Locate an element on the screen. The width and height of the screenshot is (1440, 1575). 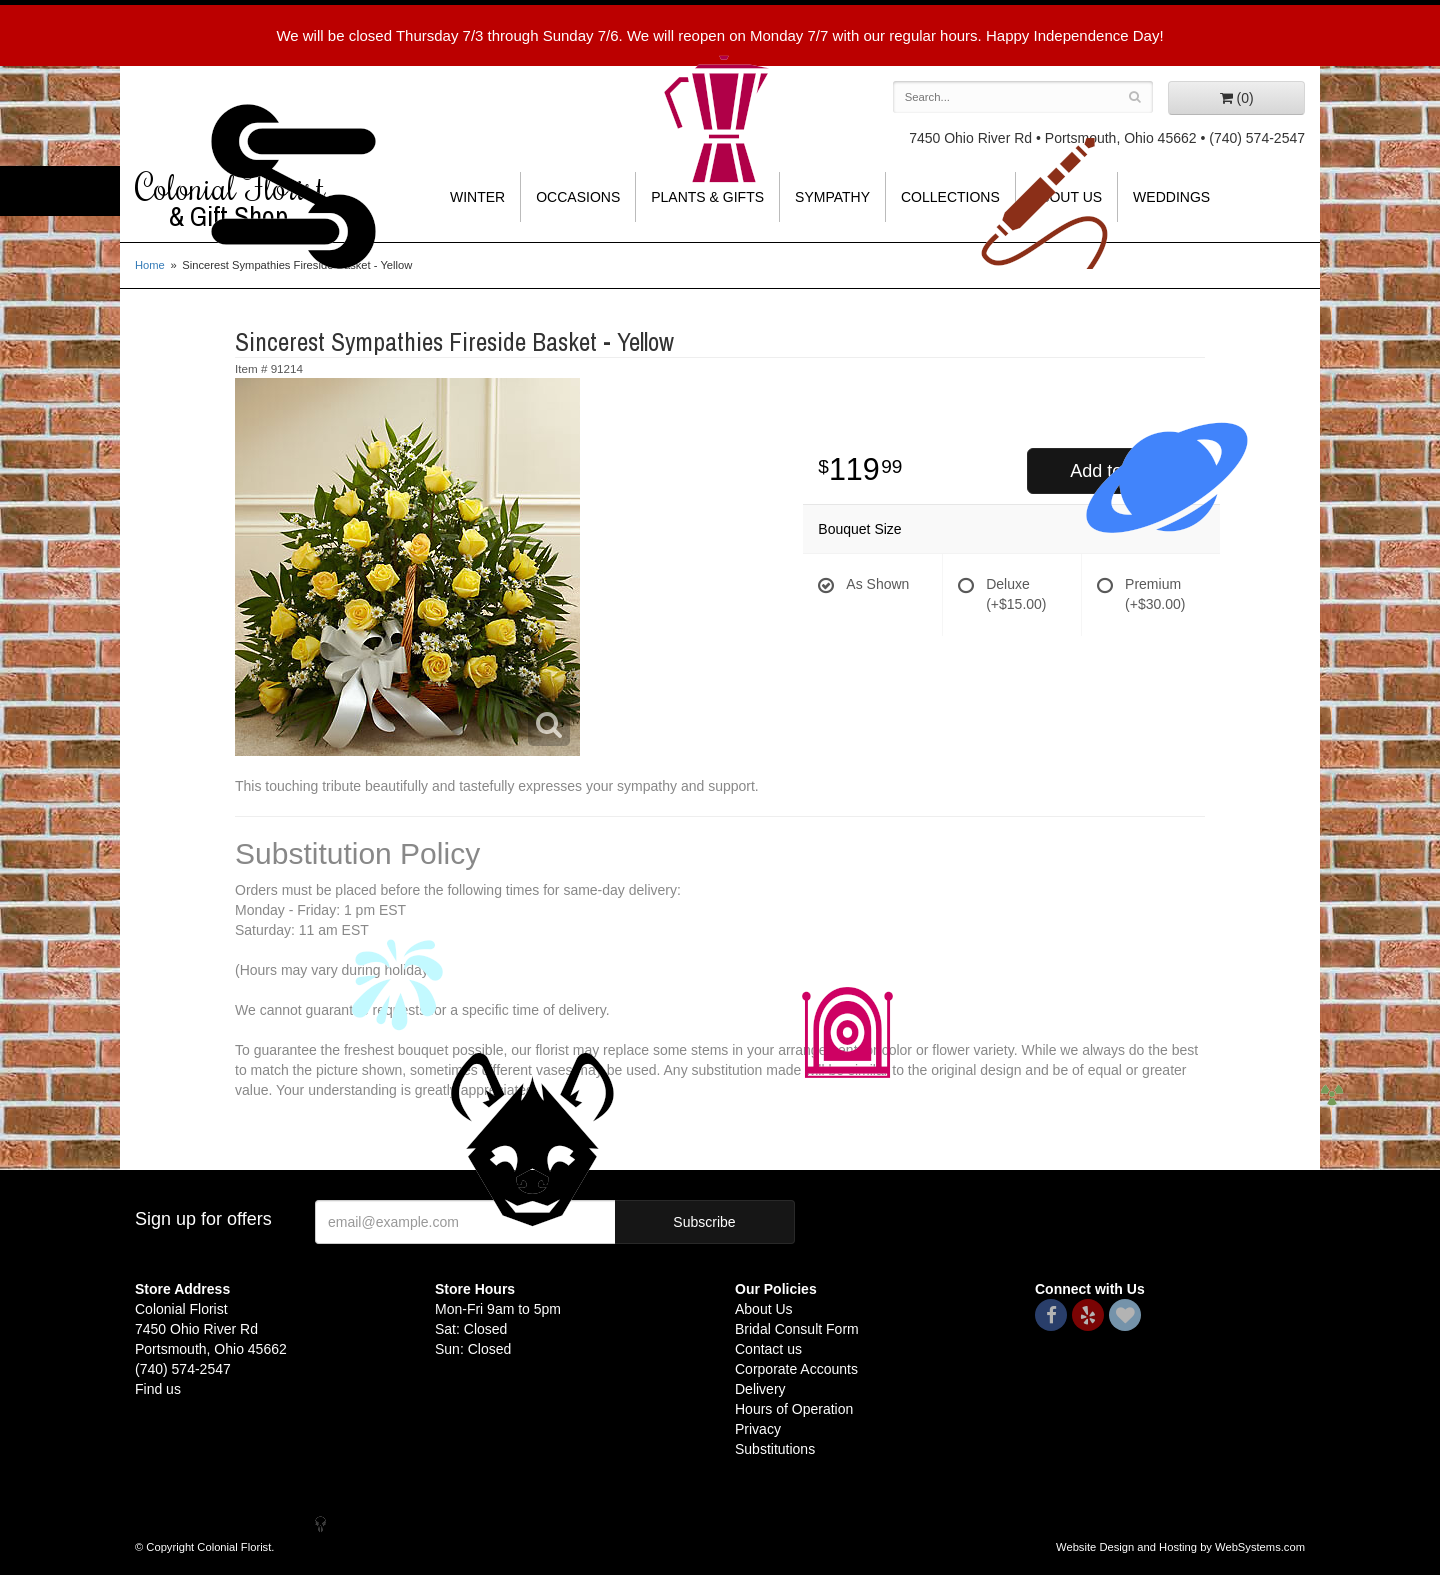
indicates radioactive or hazardous material warning is located at coordinates (1332, 1095).